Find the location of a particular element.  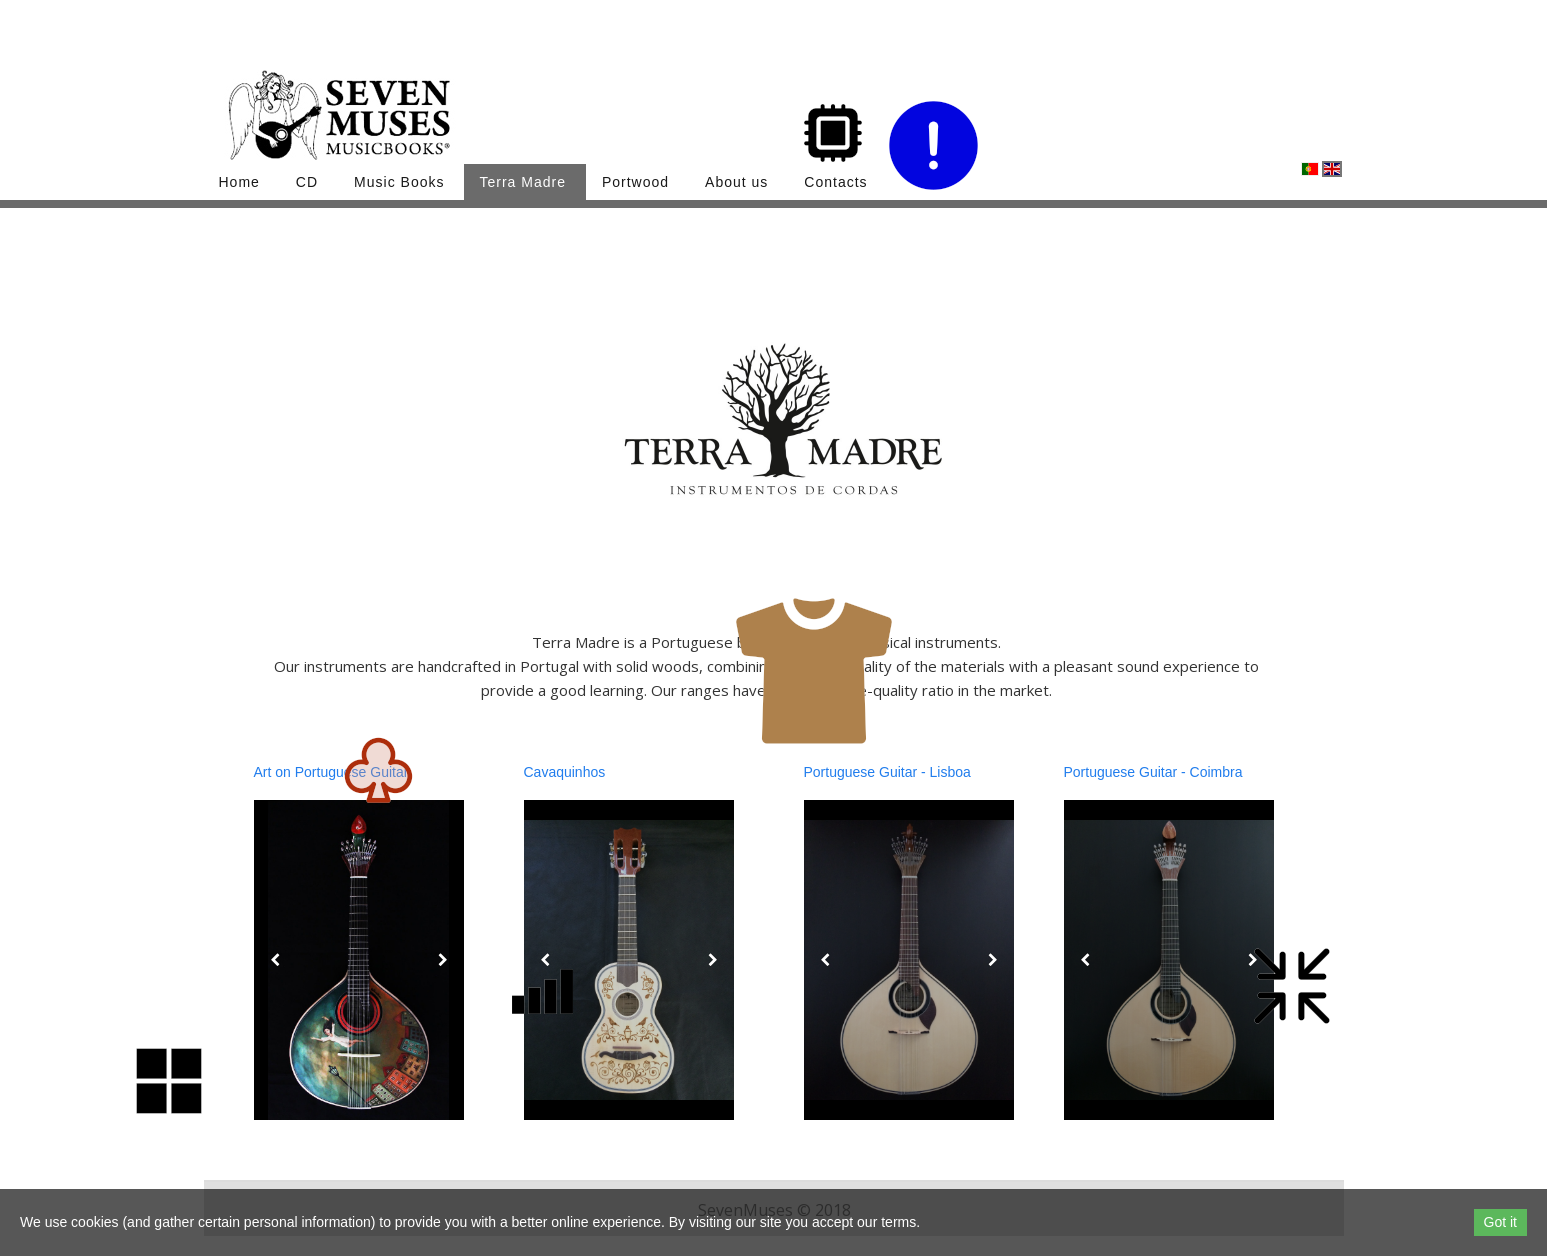

exit fullscreen mode is located at coordinates (1292, 986).